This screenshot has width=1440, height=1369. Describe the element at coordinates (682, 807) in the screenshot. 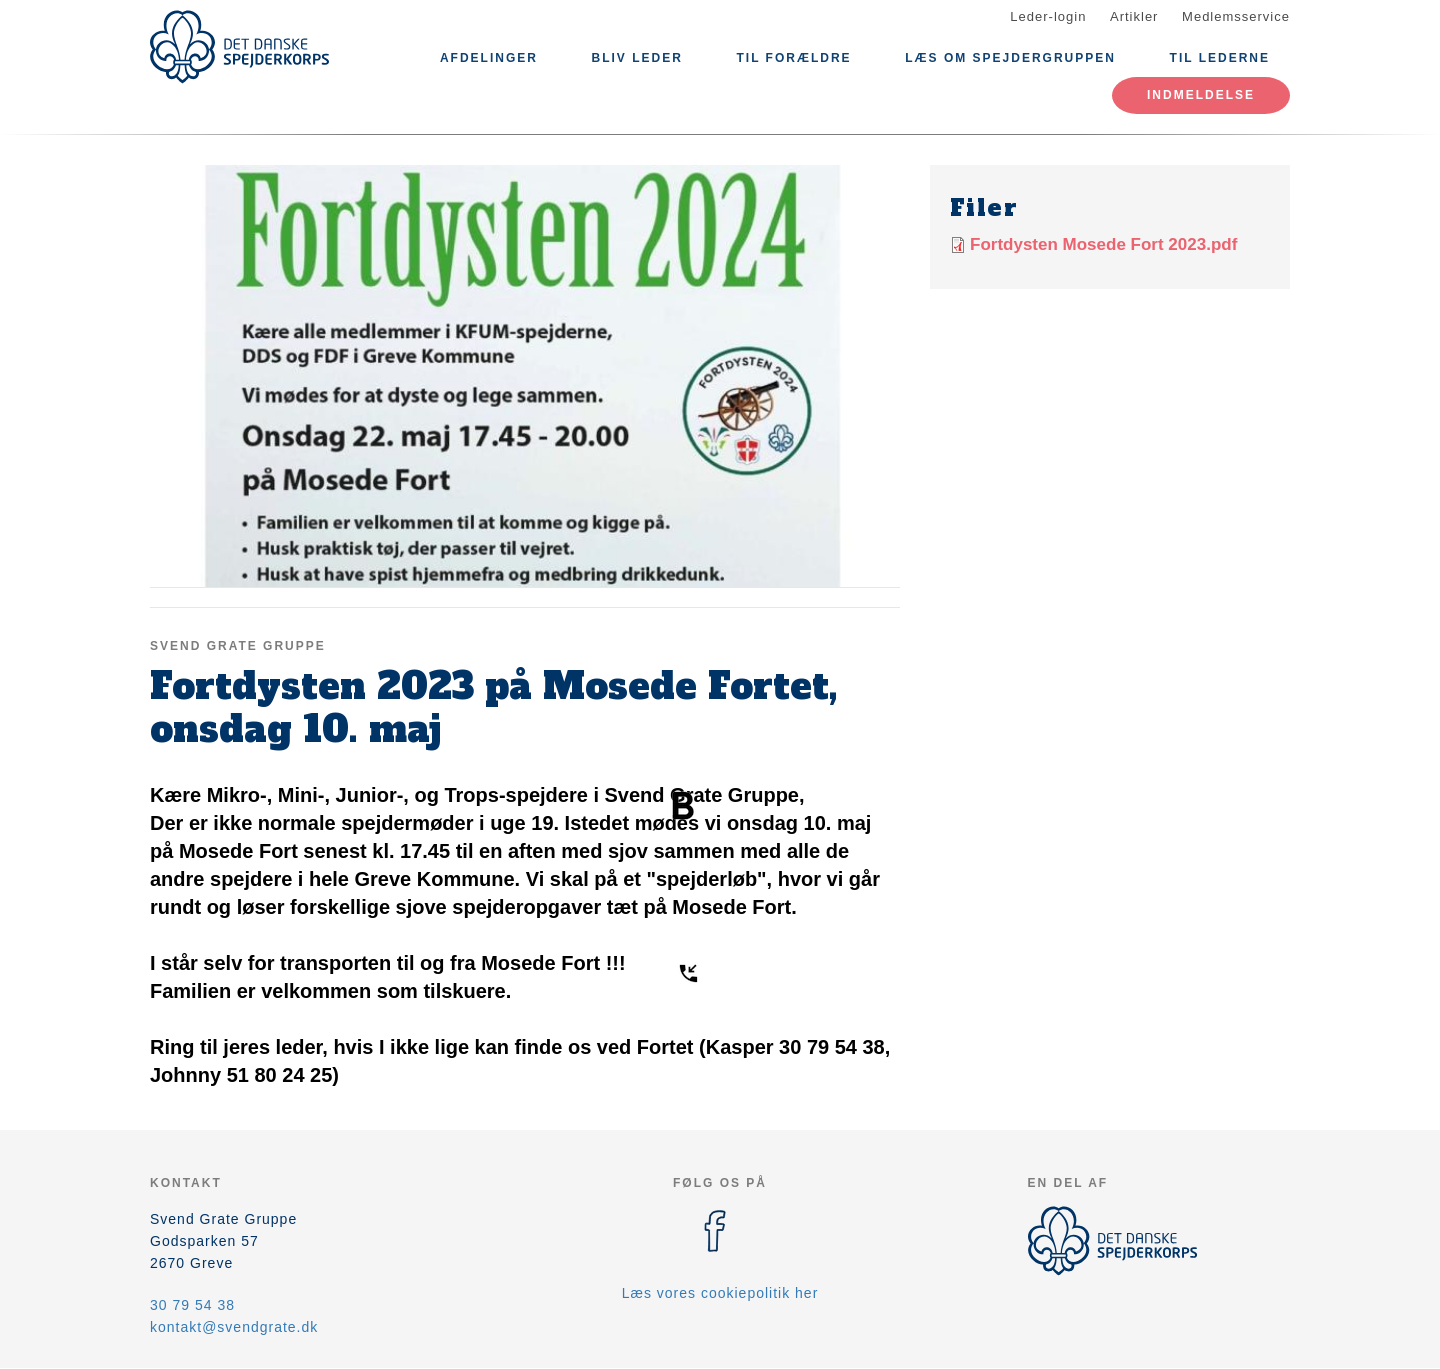

I see `apply bold formatting to selected text` at that location.